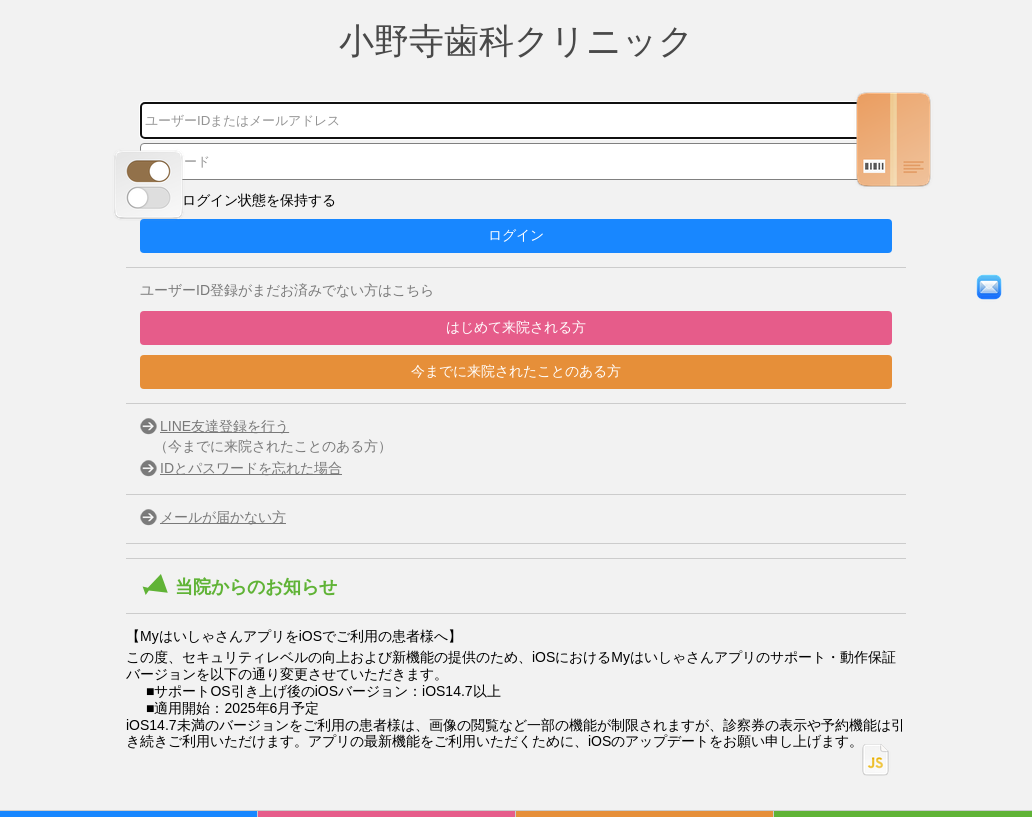 Image resolution: width=1032 pixels, height=817 pixels. Describe the element at coordinates (875, 759) in the screenshot. I see `a javascript file in your file system` at that location.